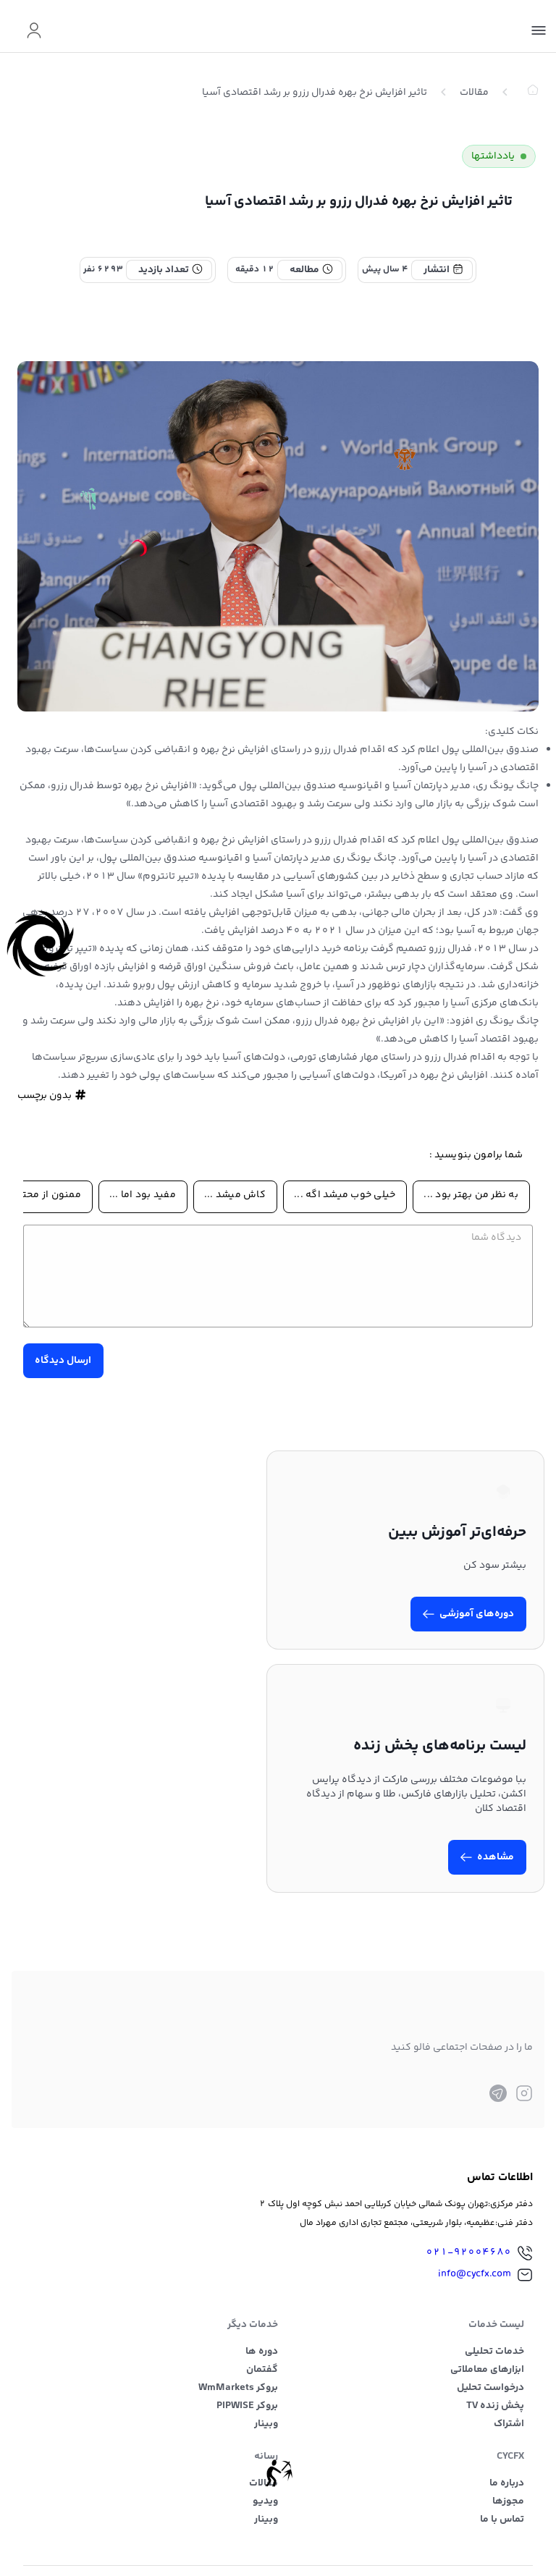 Image resolution: width=556 pixels, height=2576 pixels. What do you see at coordinates (405, 460) in the screenshot?
I see `elephant character or avatar icon` at bounding box center [405, 460].